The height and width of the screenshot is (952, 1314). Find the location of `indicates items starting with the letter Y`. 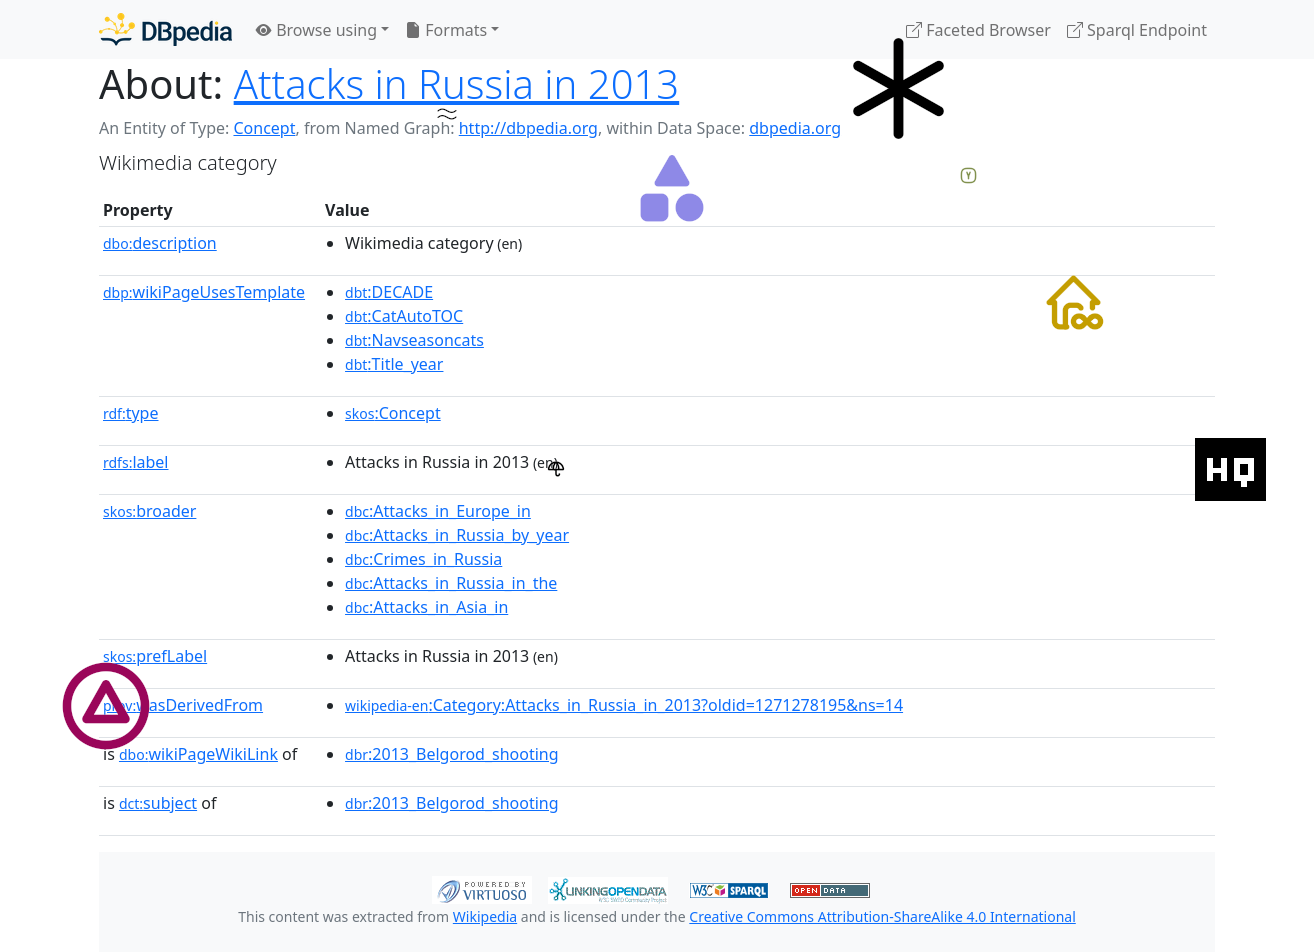

indicates items starting with the letter Y is located at coordinates (968, 175).